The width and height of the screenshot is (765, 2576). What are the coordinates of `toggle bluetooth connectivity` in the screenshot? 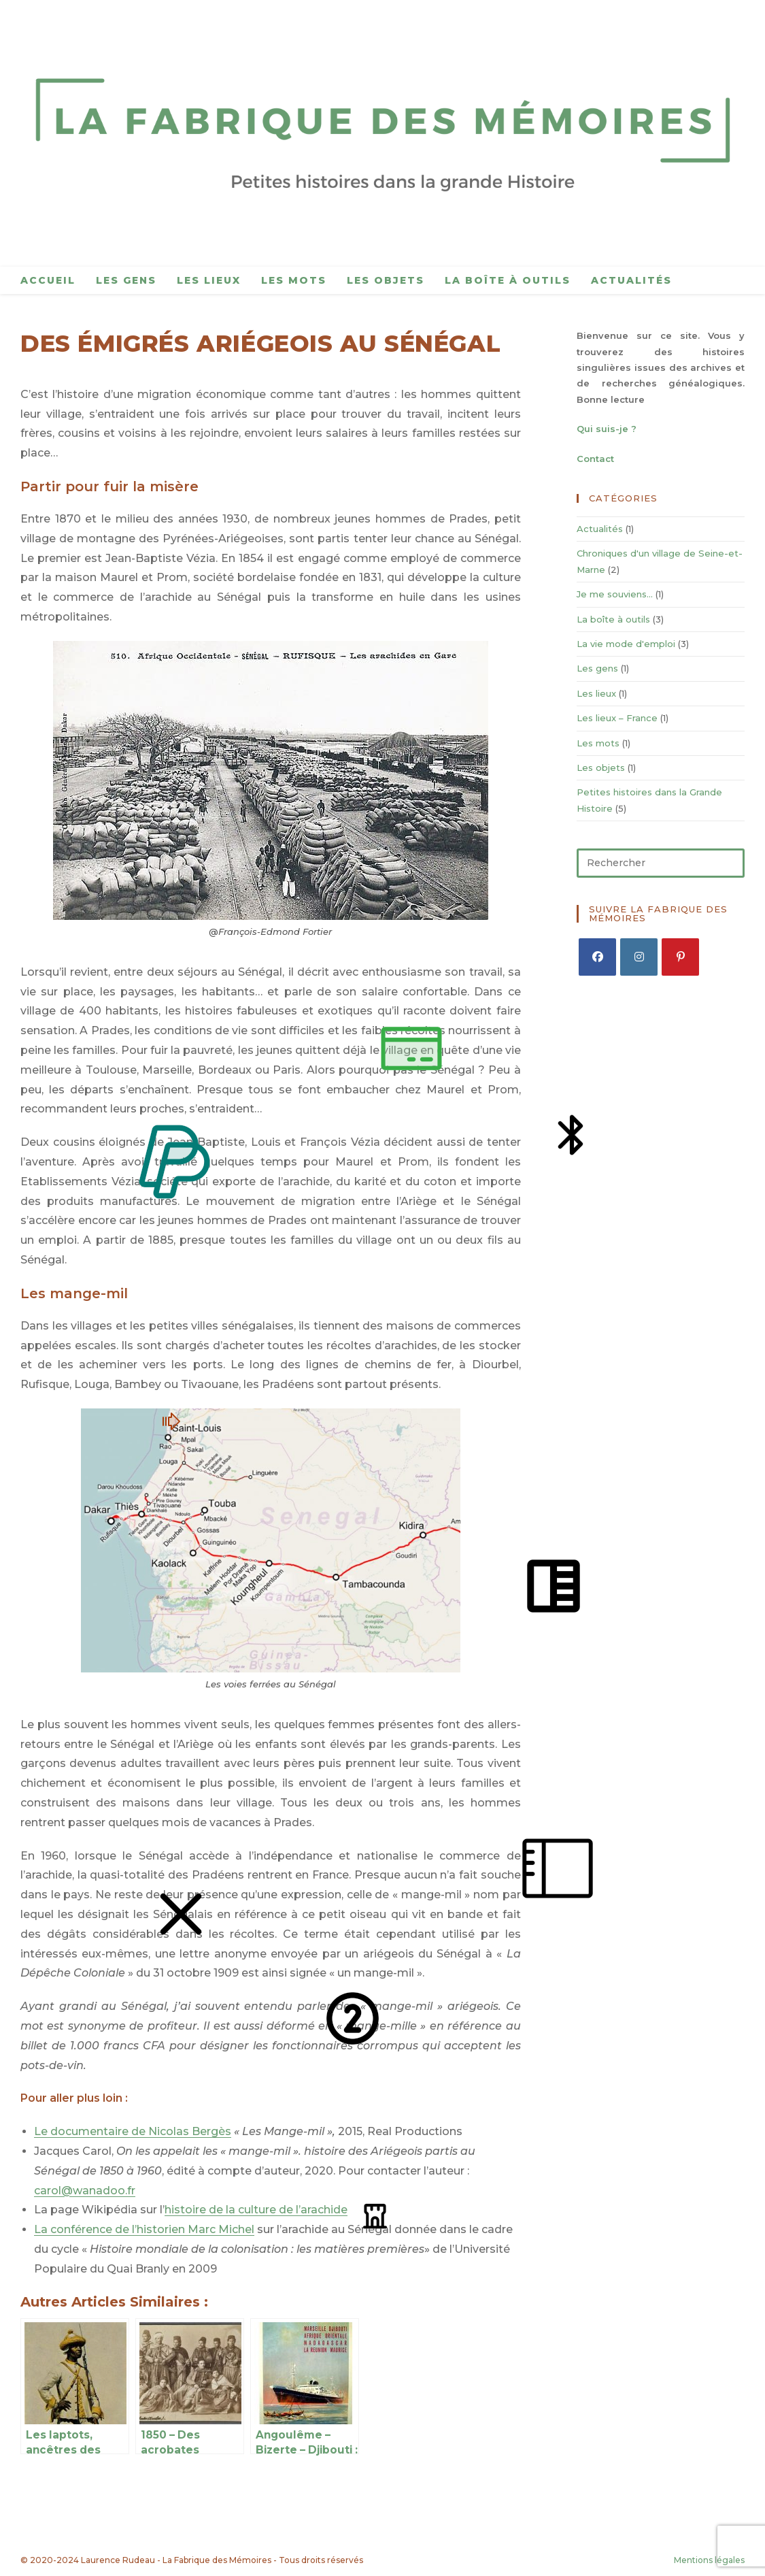 It's located at (572, 1135).